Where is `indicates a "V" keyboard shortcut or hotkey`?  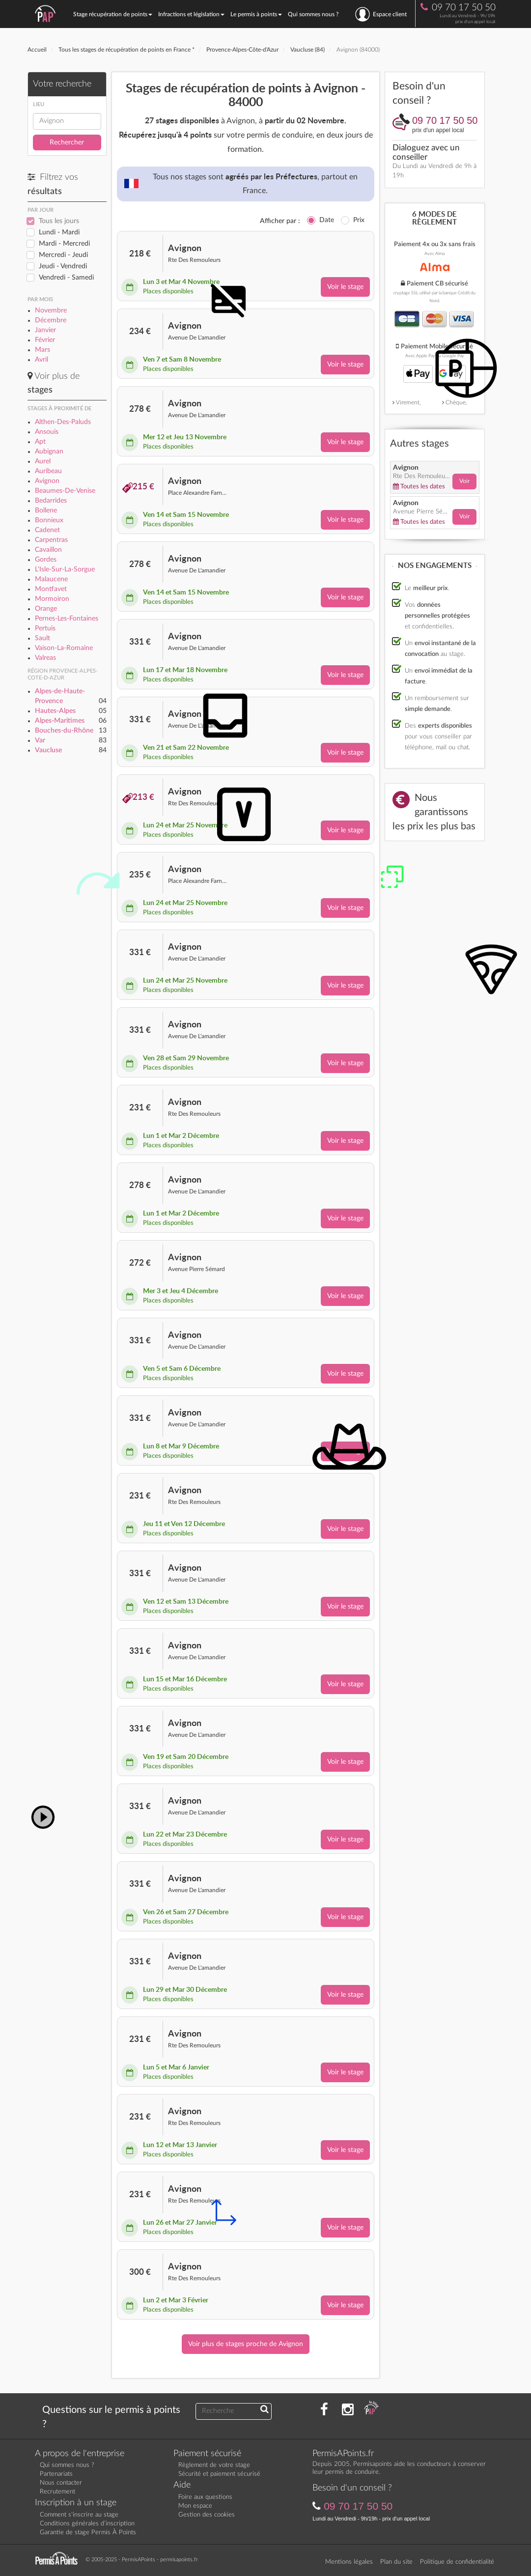 indicates a "V" keyboard shortcut or hotkey is located at coordinates (244, 814).